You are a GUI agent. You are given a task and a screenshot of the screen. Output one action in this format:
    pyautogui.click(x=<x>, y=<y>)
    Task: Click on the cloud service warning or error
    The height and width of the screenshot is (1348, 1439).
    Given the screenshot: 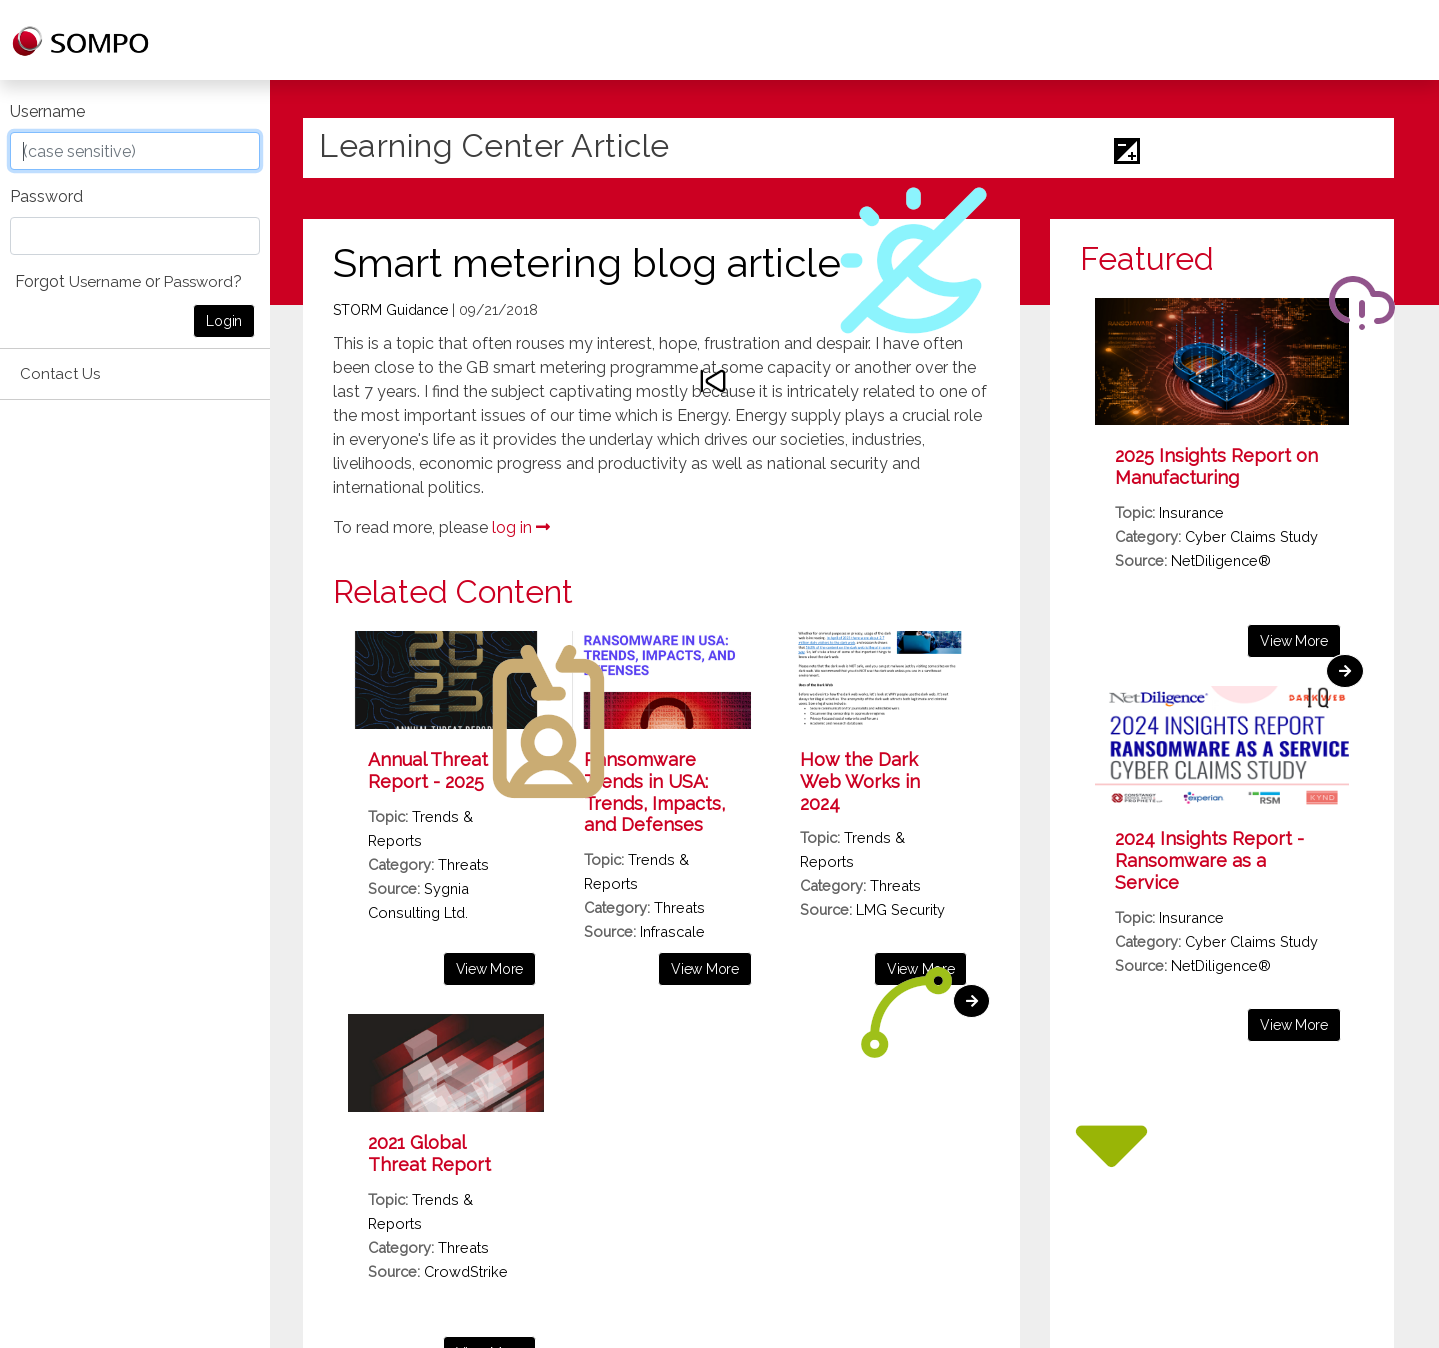 What is the action you would take?
    pyautogui.click(x=1362, y=303)
    